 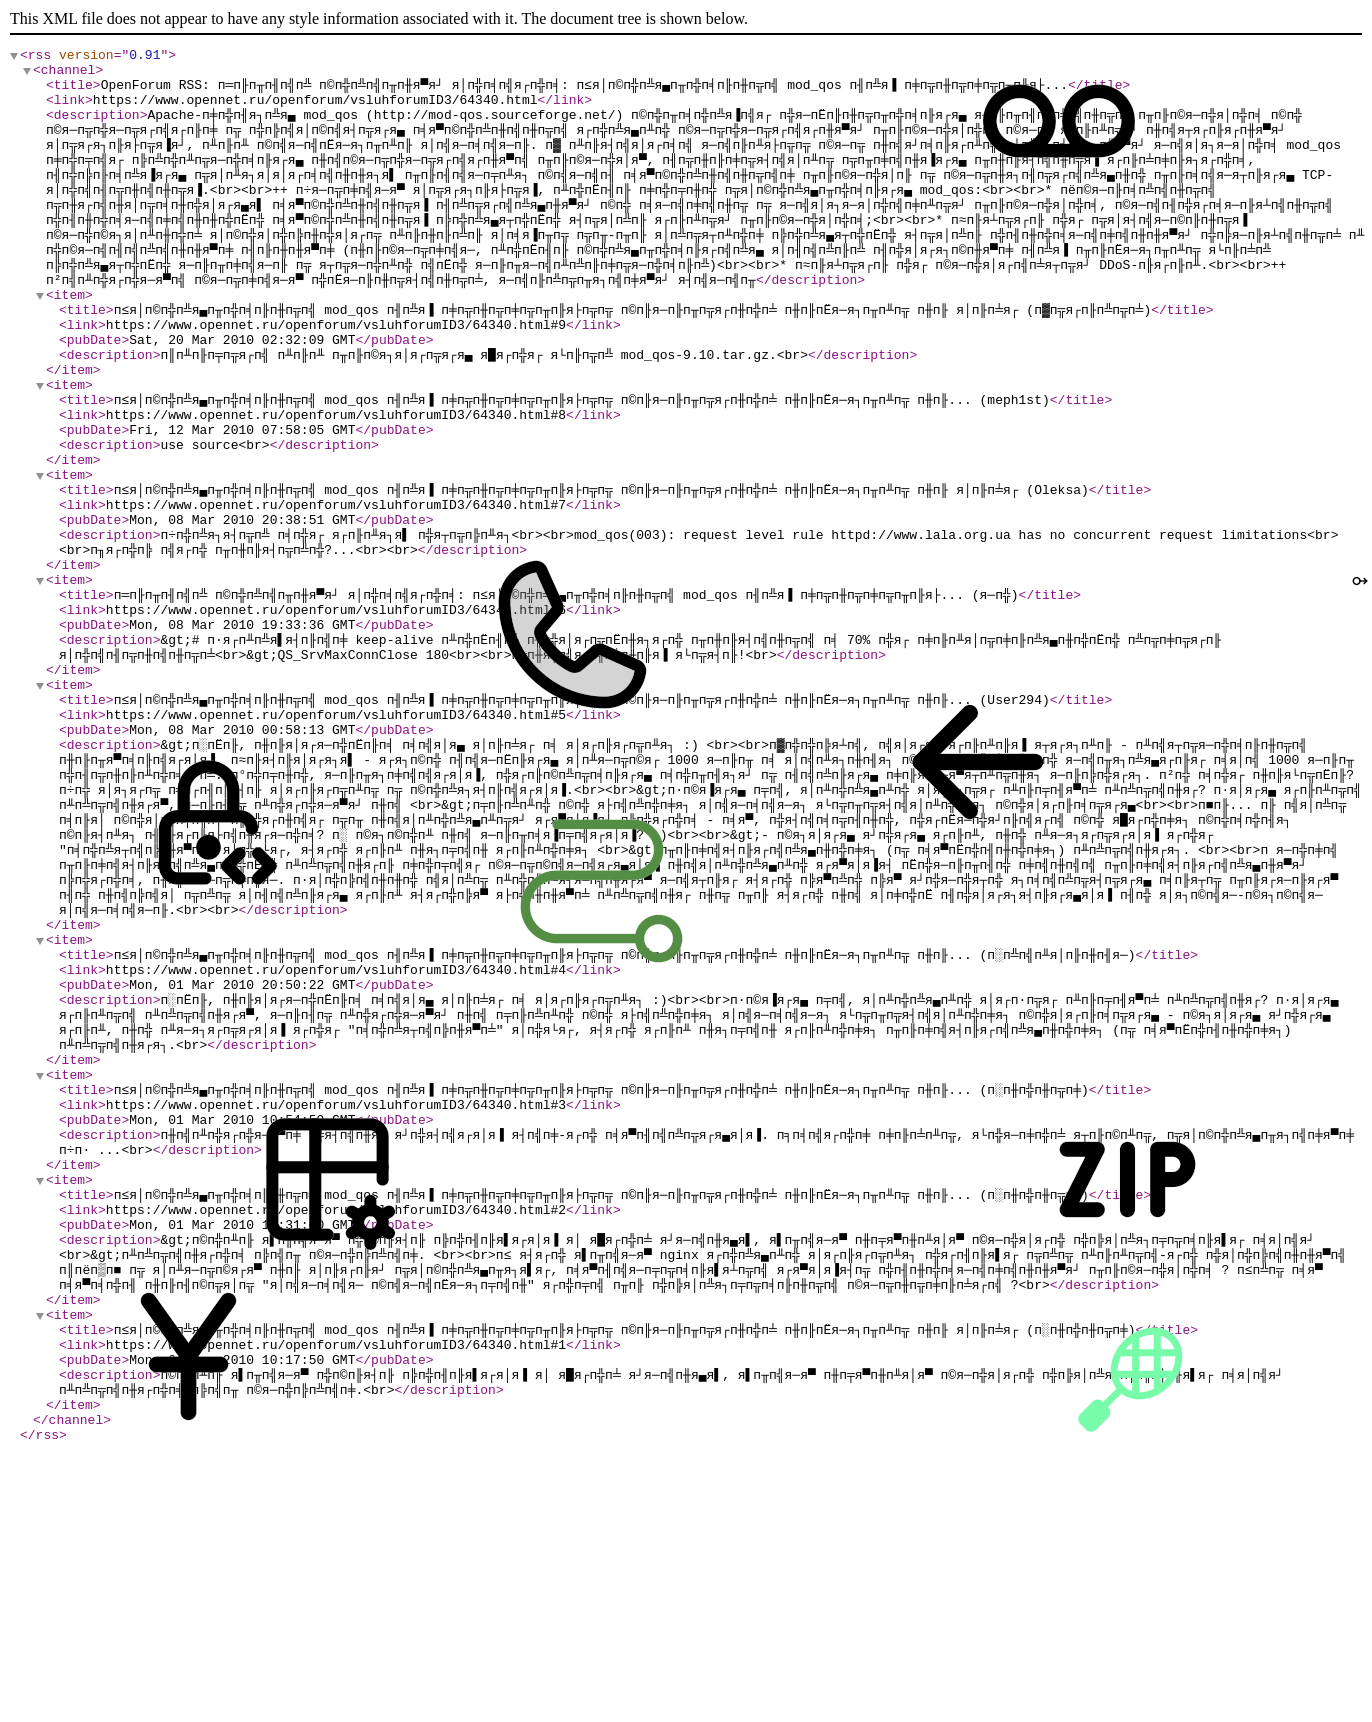 What do you see at coordinates (188, 1356) in the screenshot?
I see `indicates chinese yuan currency` at bounding box center [188, 1356].